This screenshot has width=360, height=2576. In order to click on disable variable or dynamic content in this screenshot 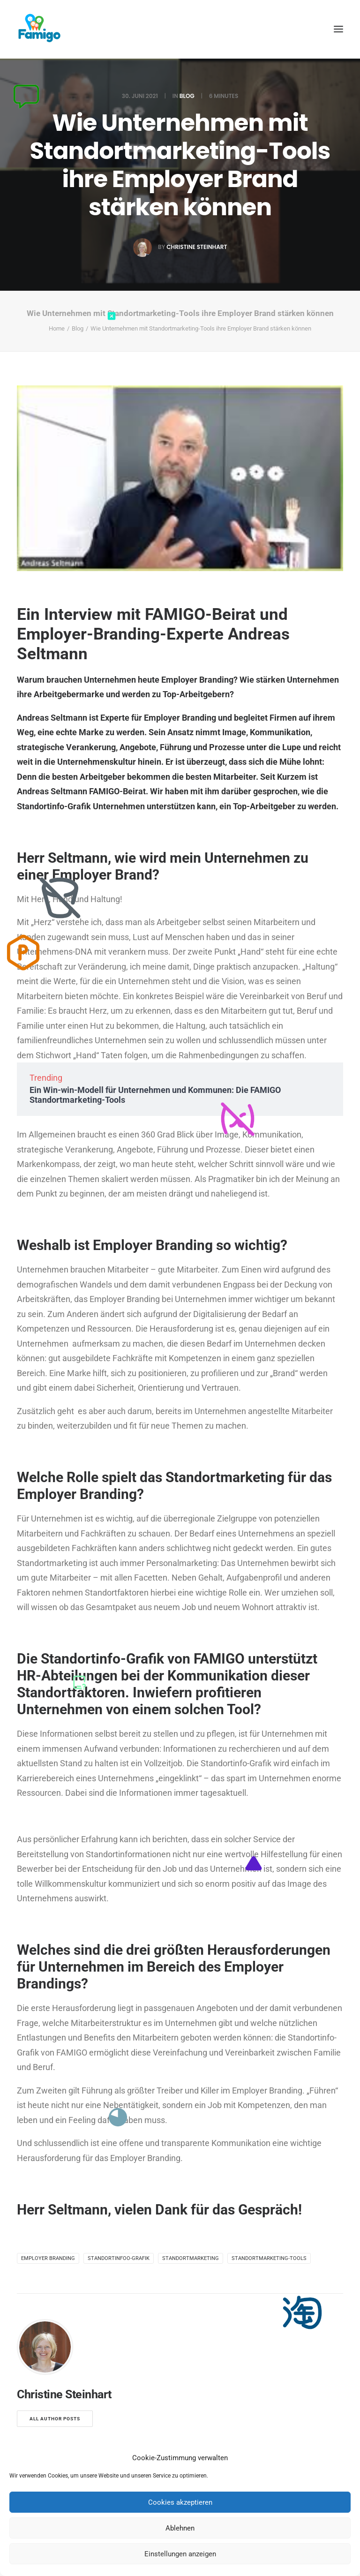, I will do `click(238, 1119)`.